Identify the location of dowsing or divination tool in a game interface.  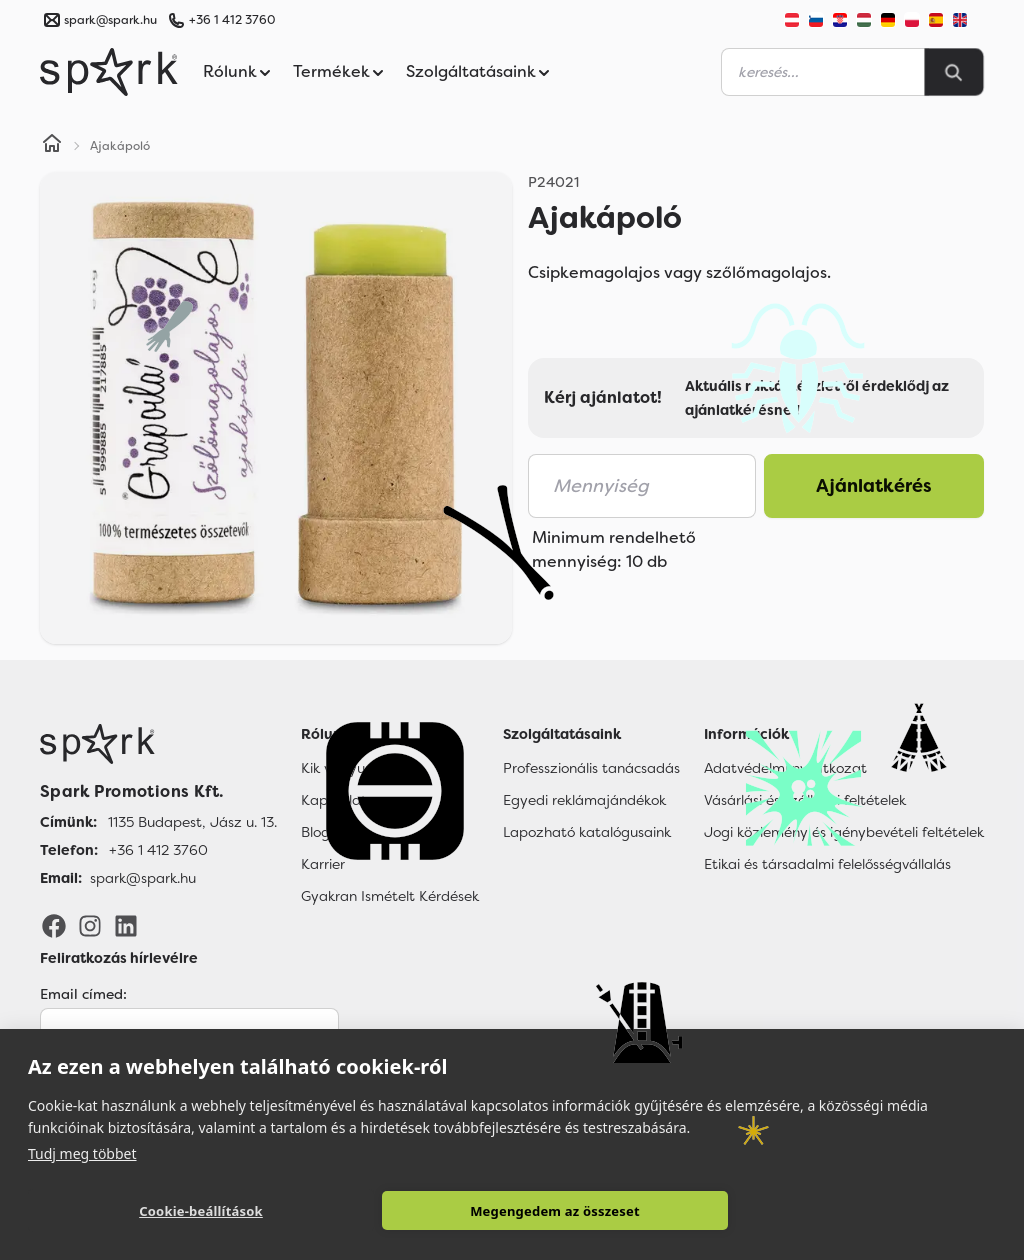
(498, 542).